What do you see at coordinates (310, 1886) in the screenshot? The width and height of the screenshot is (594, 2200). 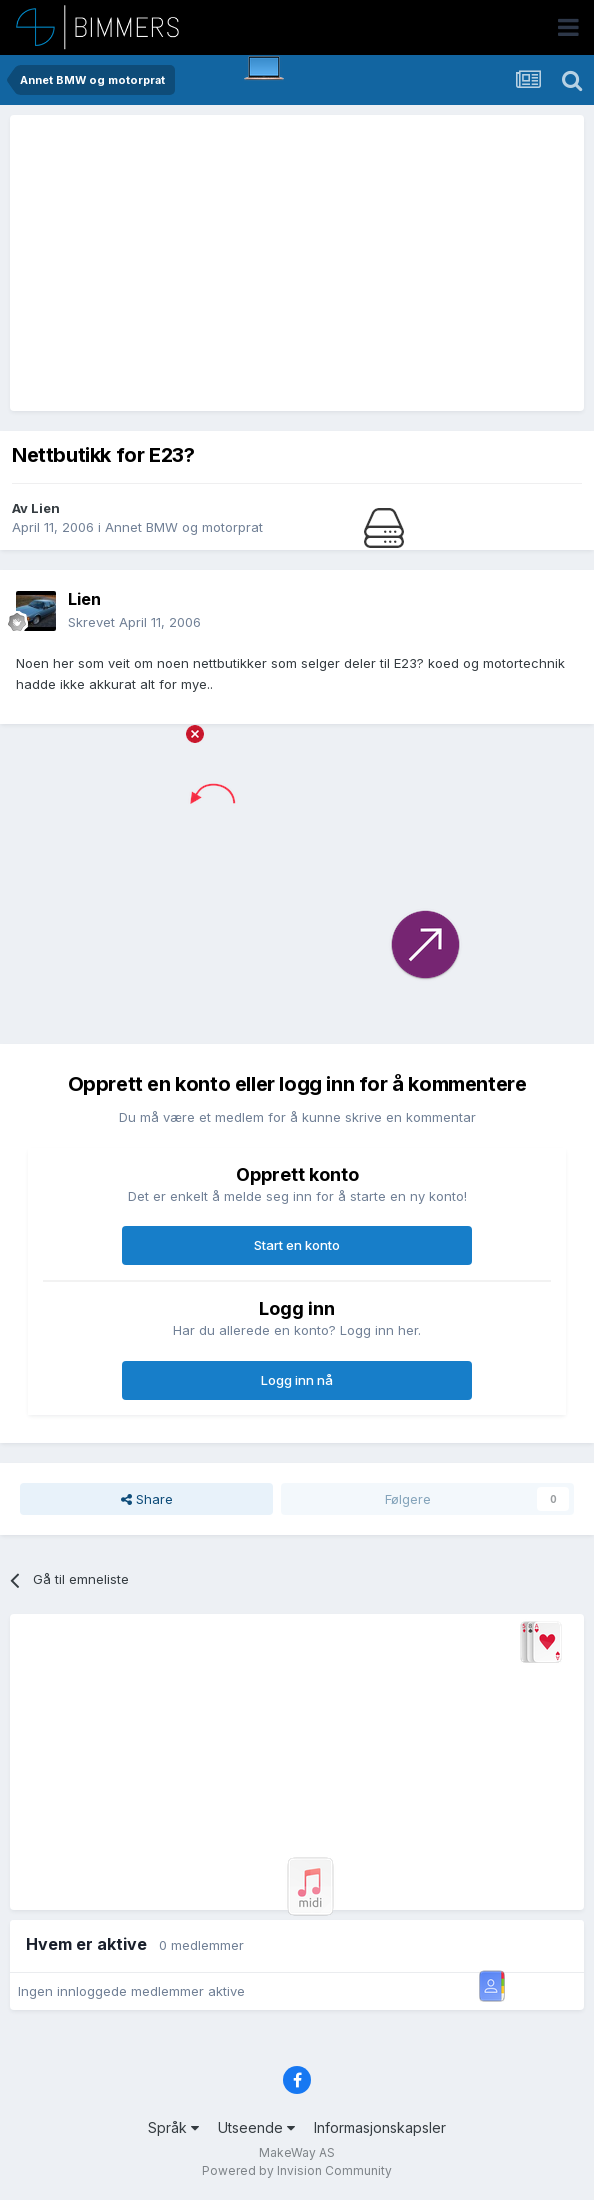 I see `a midi audio file` at bounding box center [310, 1886].